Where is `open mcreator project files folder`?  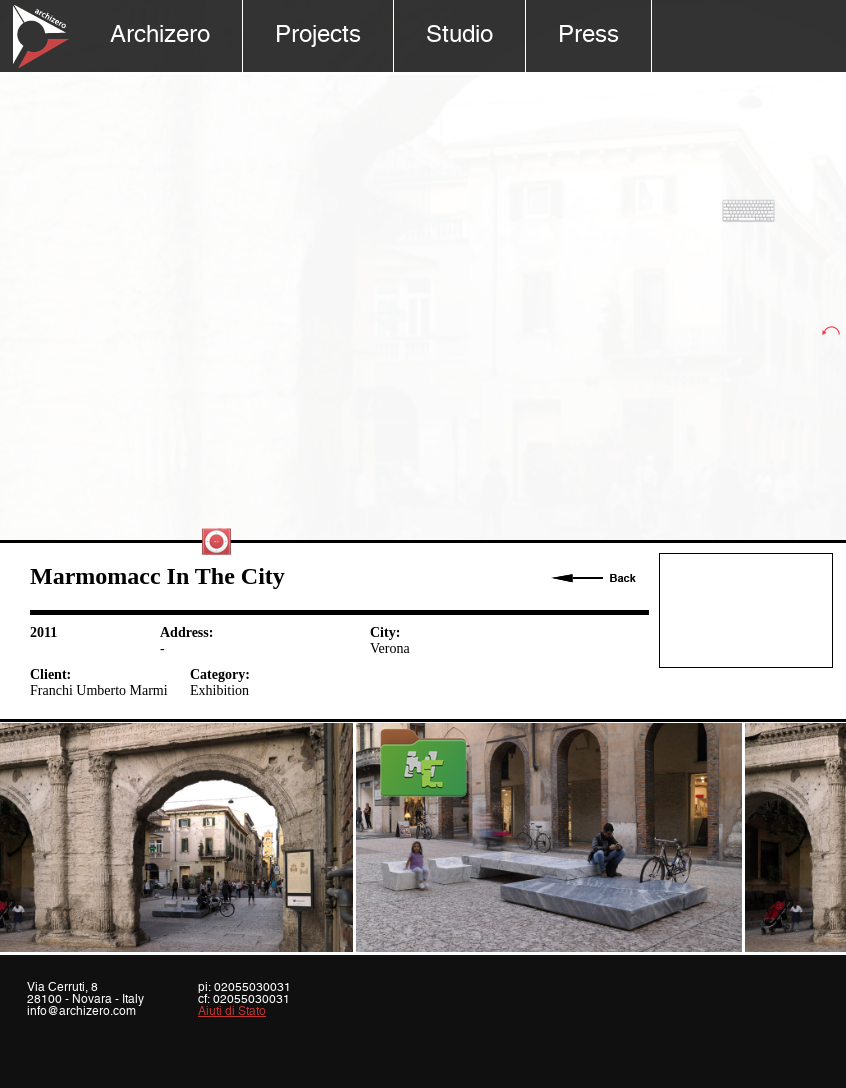
open mcreator project files folder is located at coordinates (423, 765).